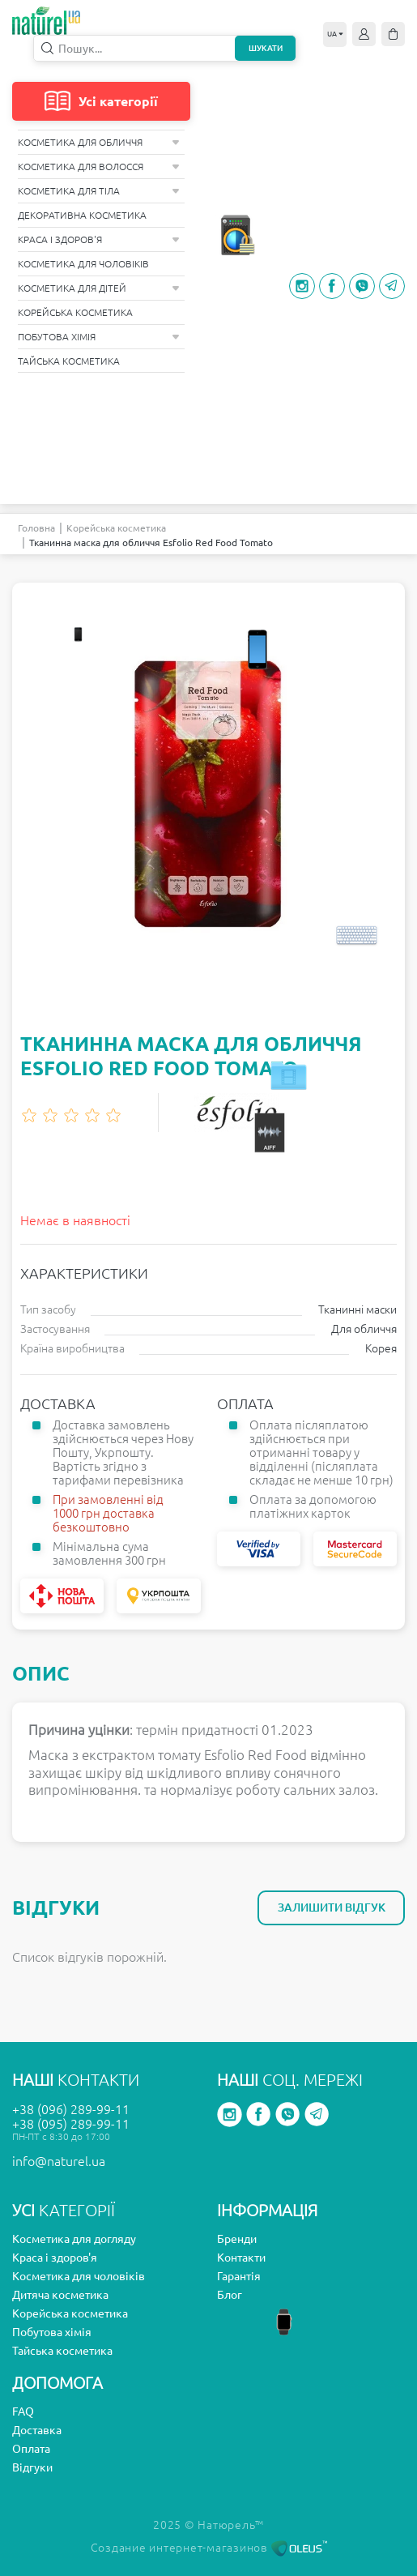 Image resolution: width=417 pixels, height=2576 pixels. What do you see at coordinates (288, 1075) in the screenshot?
I see `open your movies folder` at bounding box center [288, 1075].